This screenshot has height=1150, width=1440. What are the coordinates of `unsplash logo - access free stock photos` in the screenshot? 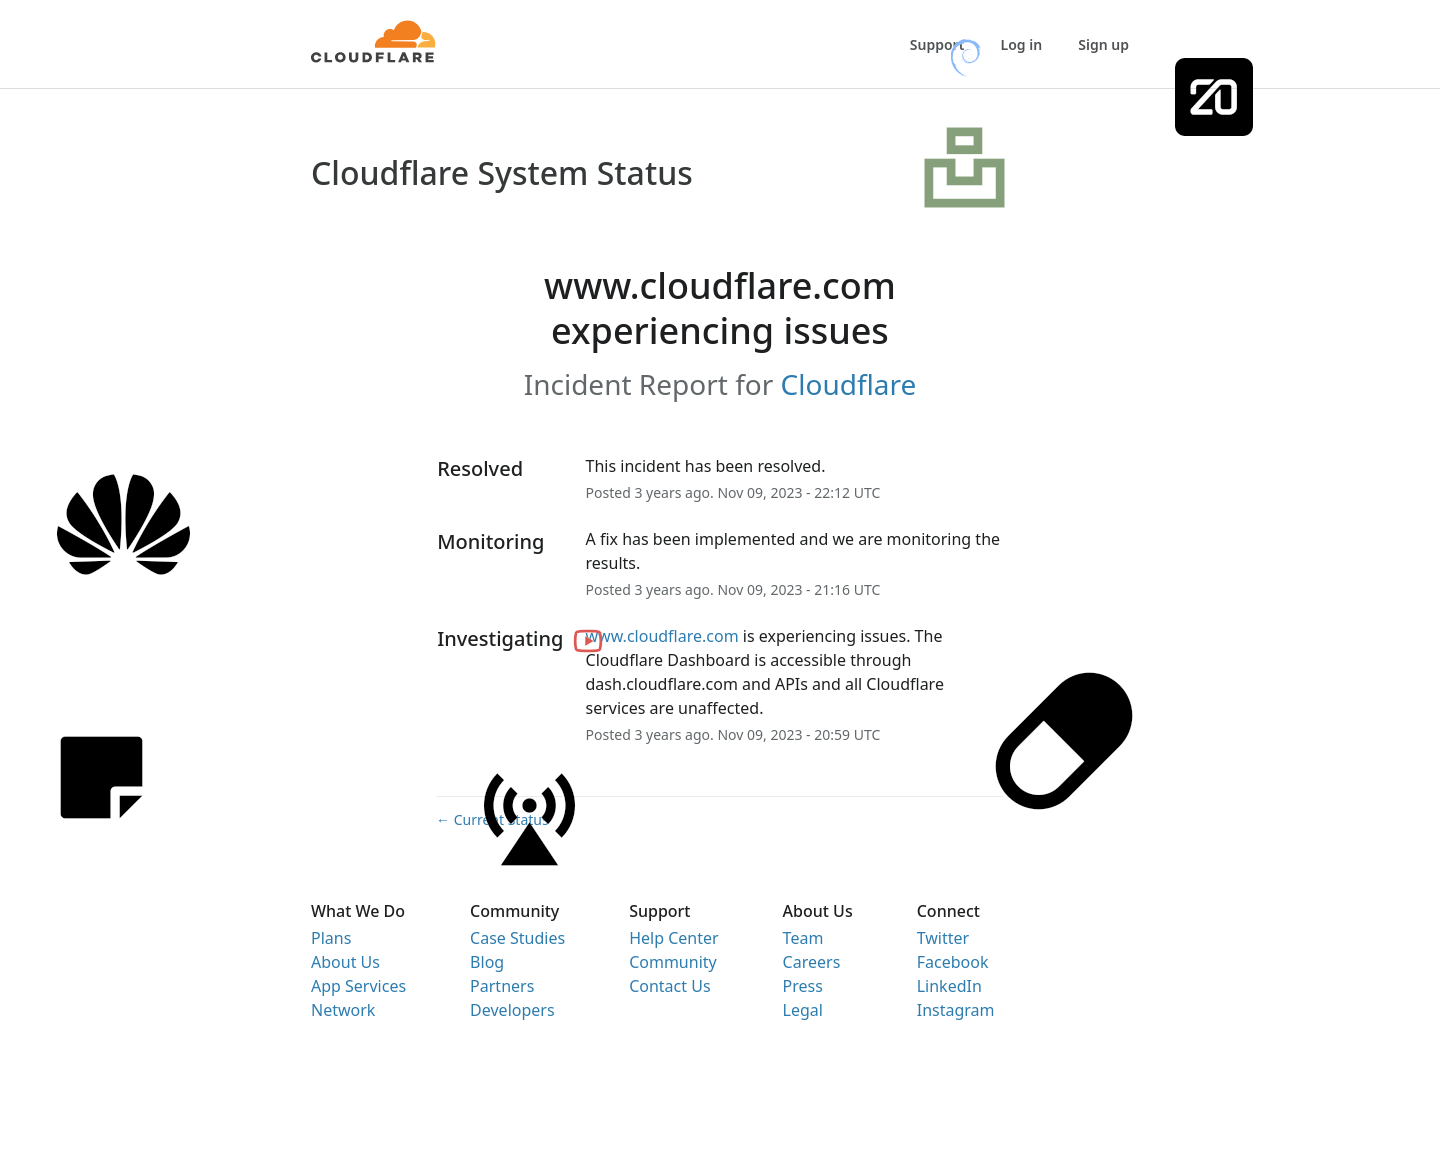 It's located at (964, 167).